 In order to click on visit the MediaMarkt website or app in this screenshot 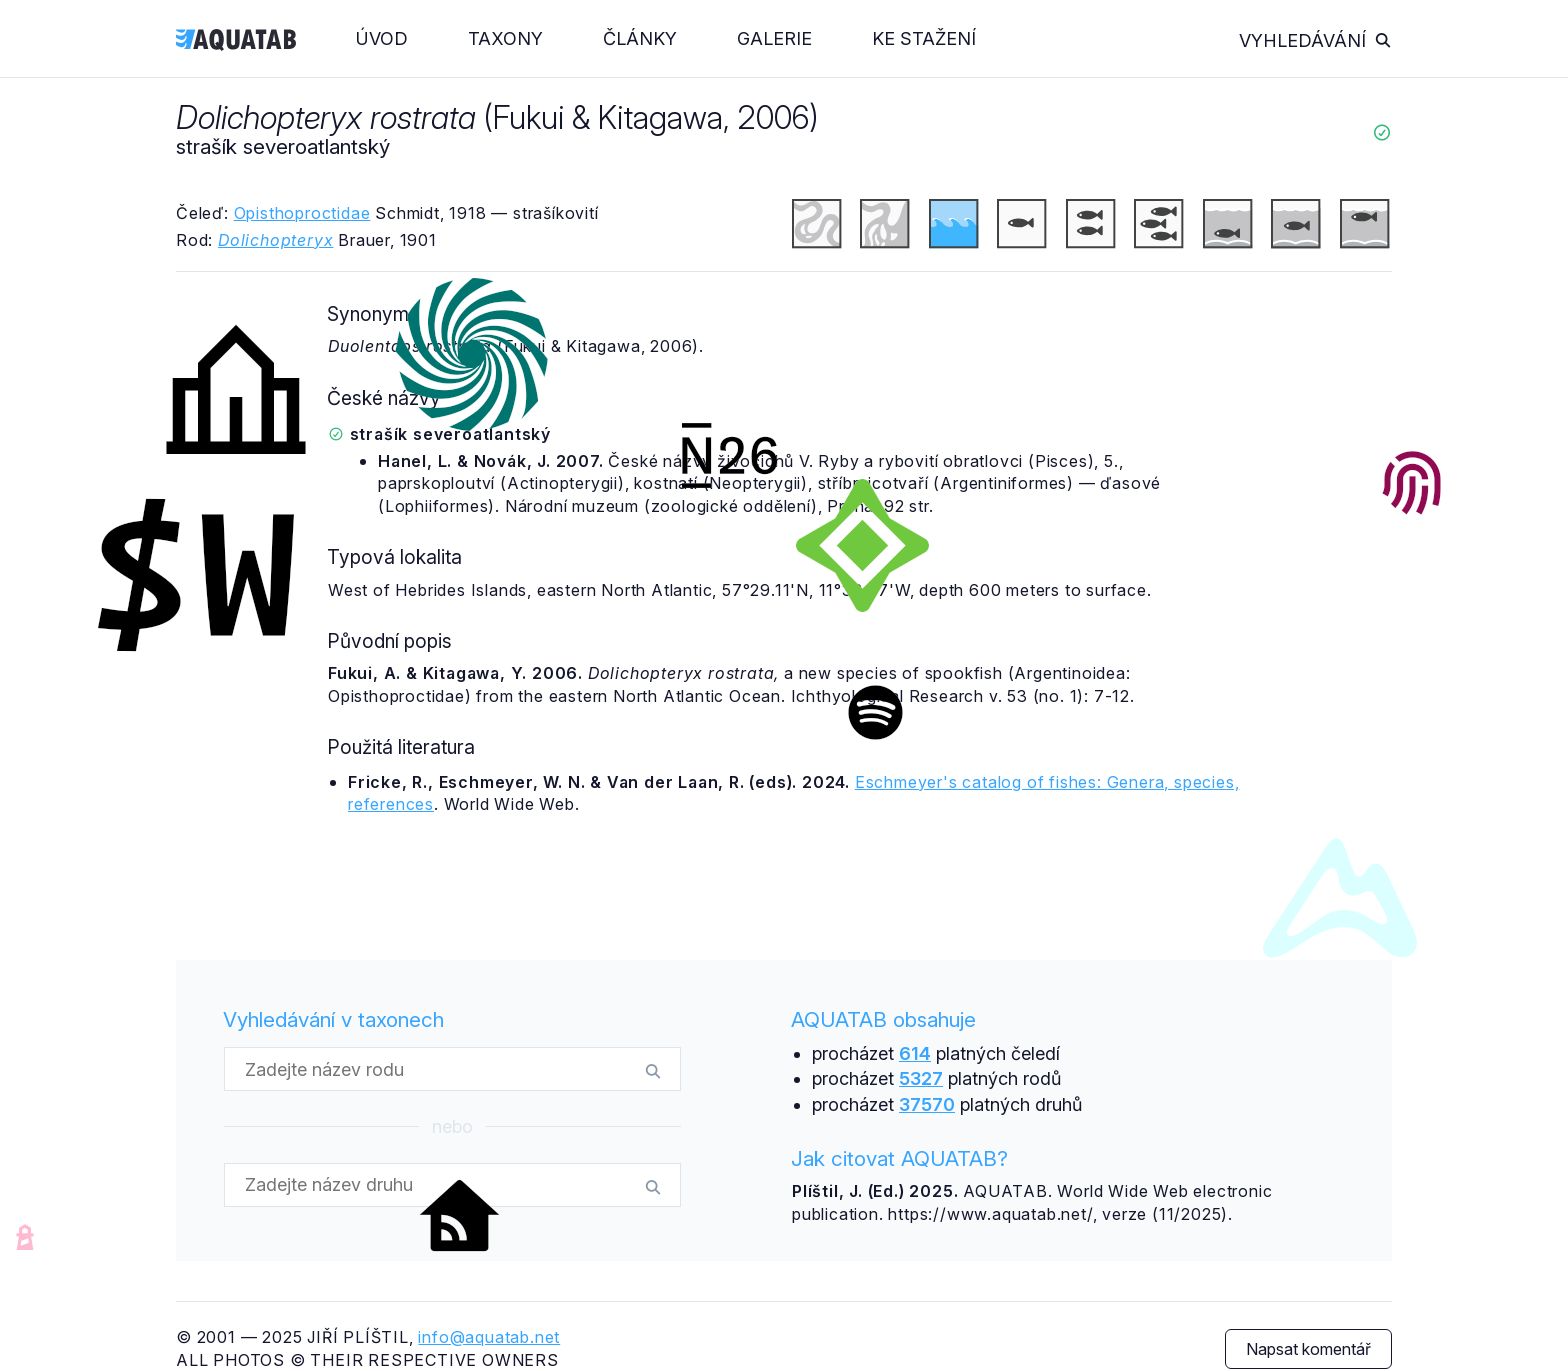, I will do `click(471, 354)`.